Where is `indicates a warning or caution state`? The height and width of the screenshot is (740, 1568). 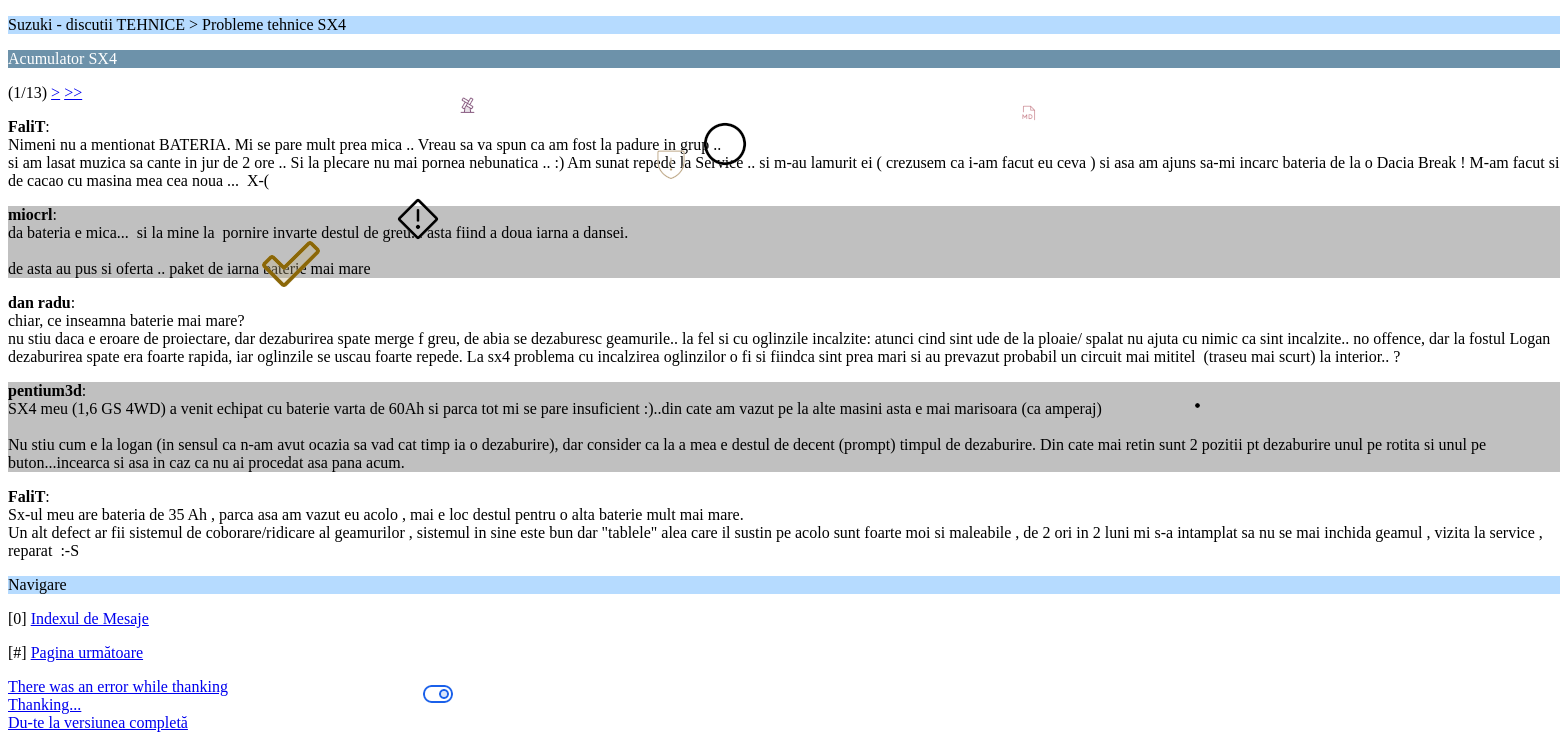 indicates a warning or caution state is located at coordinates (418, 219).